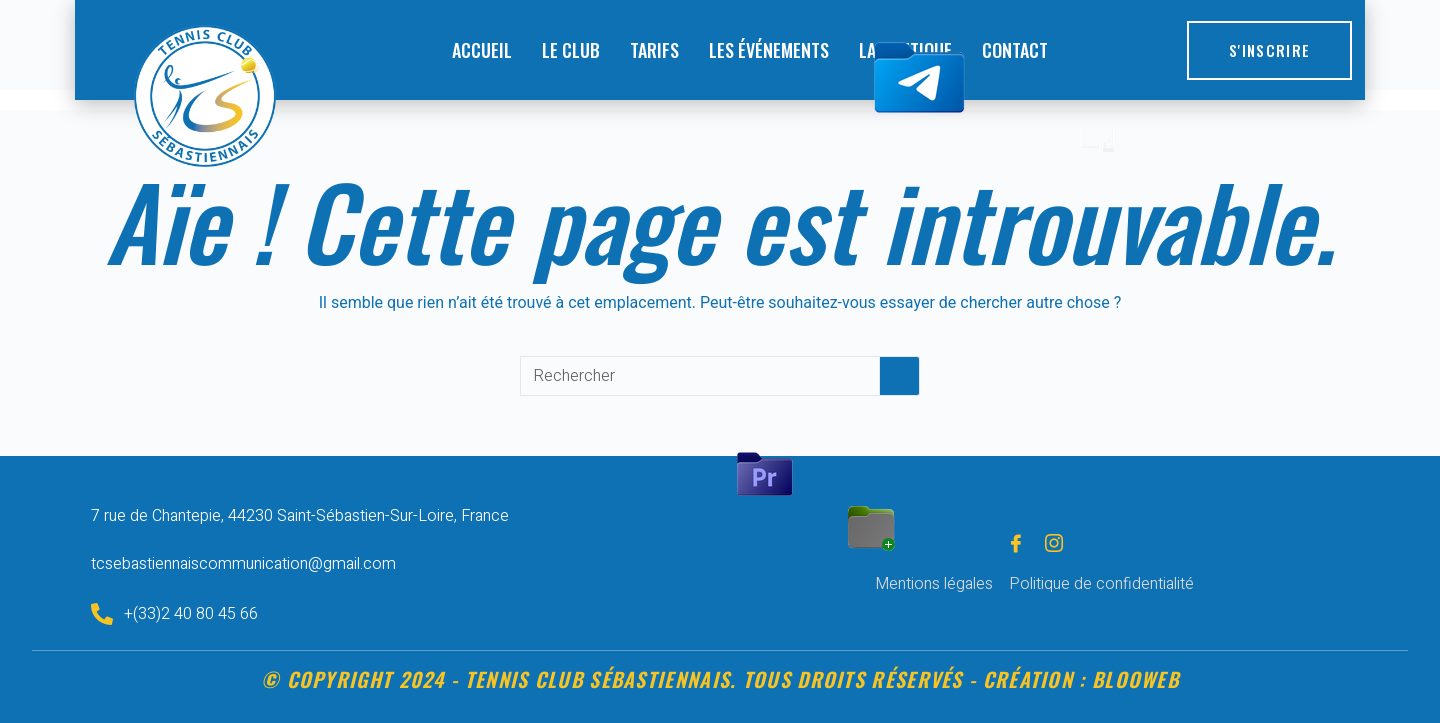 Image resolution: width=1440 pixels, height=723 pixels. What do you see at coordinates (764, 475) in the screenshot?
I see `open folder containing adobe premiere project files` at bounding box center [764, 475].